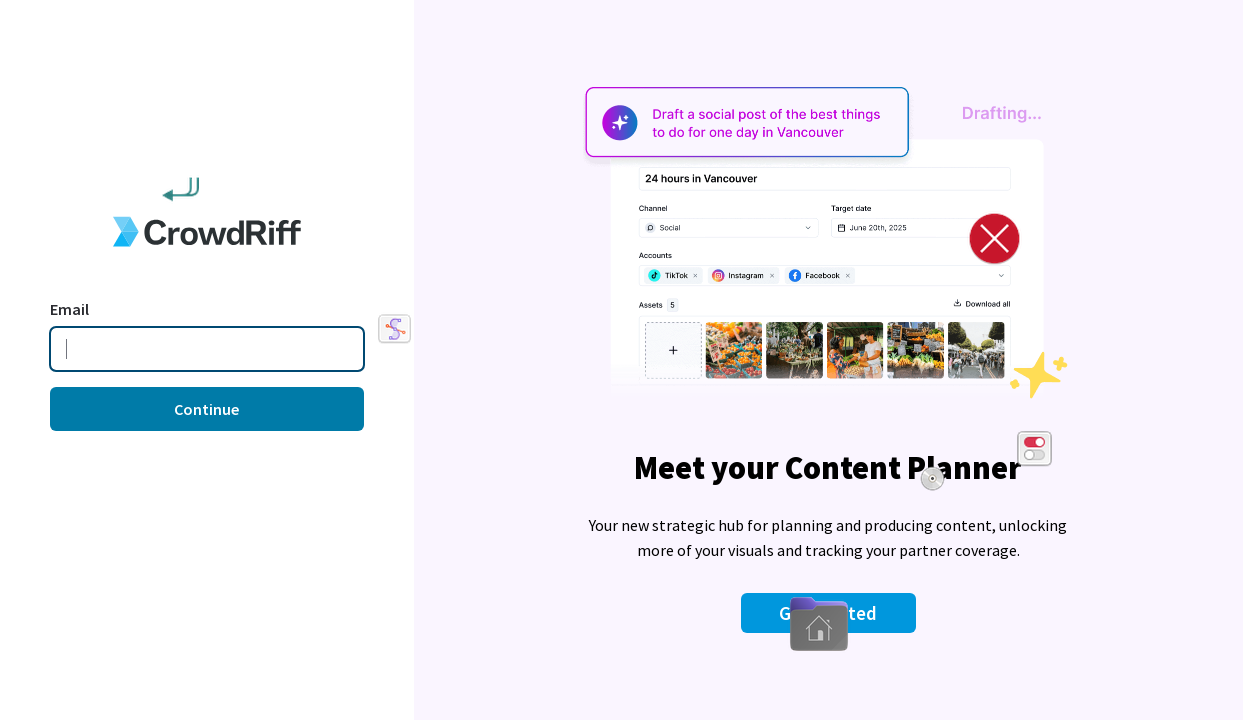 The width and height of the screenshot is (1243, 720). What do you see at coordinates (819, 624) in the screenshot?
I see `access your home folder` at bounding box center [819, 624].